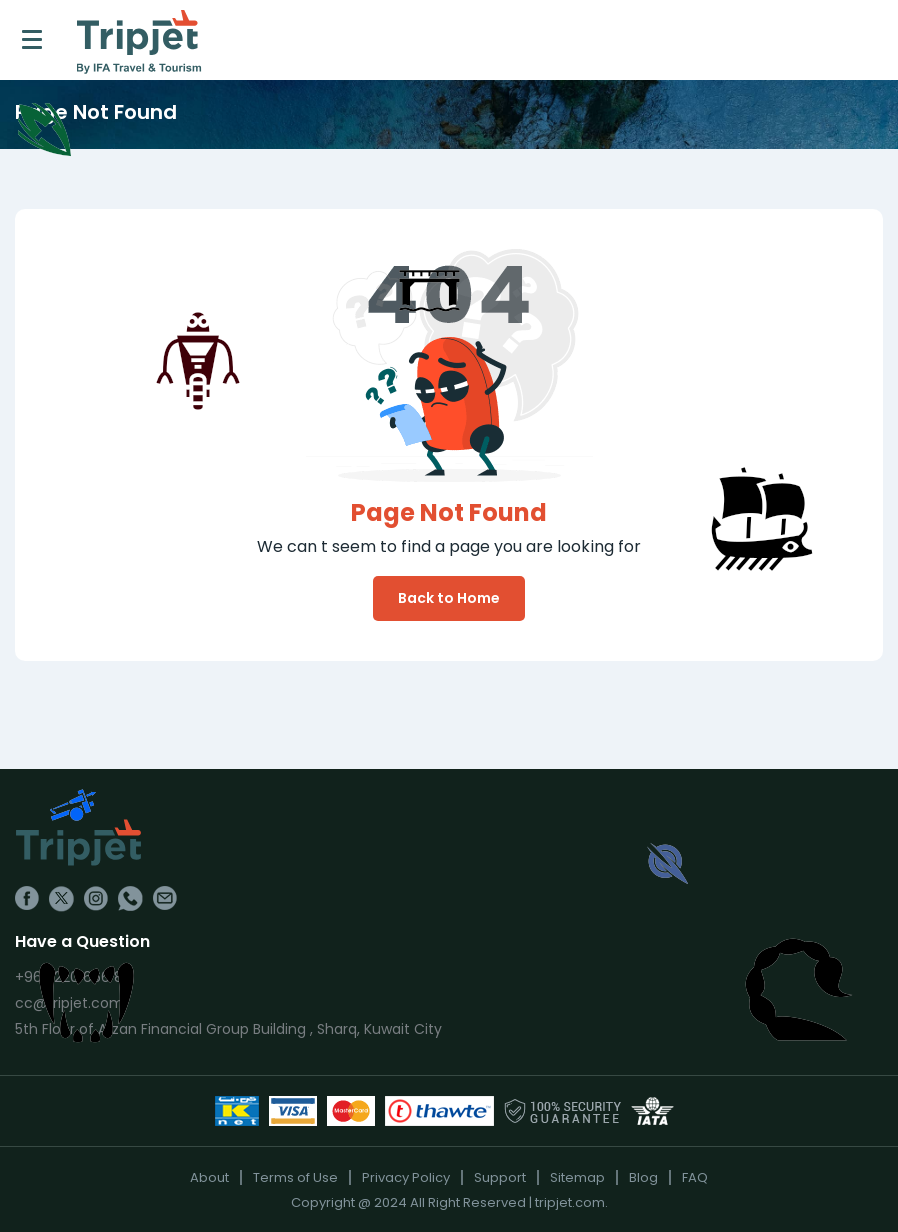 This screenshot has width=898, height=1232. Describe the element at coordinates (86, 1002) in the screenshot. I see `select vampire or monster character type` at that location.